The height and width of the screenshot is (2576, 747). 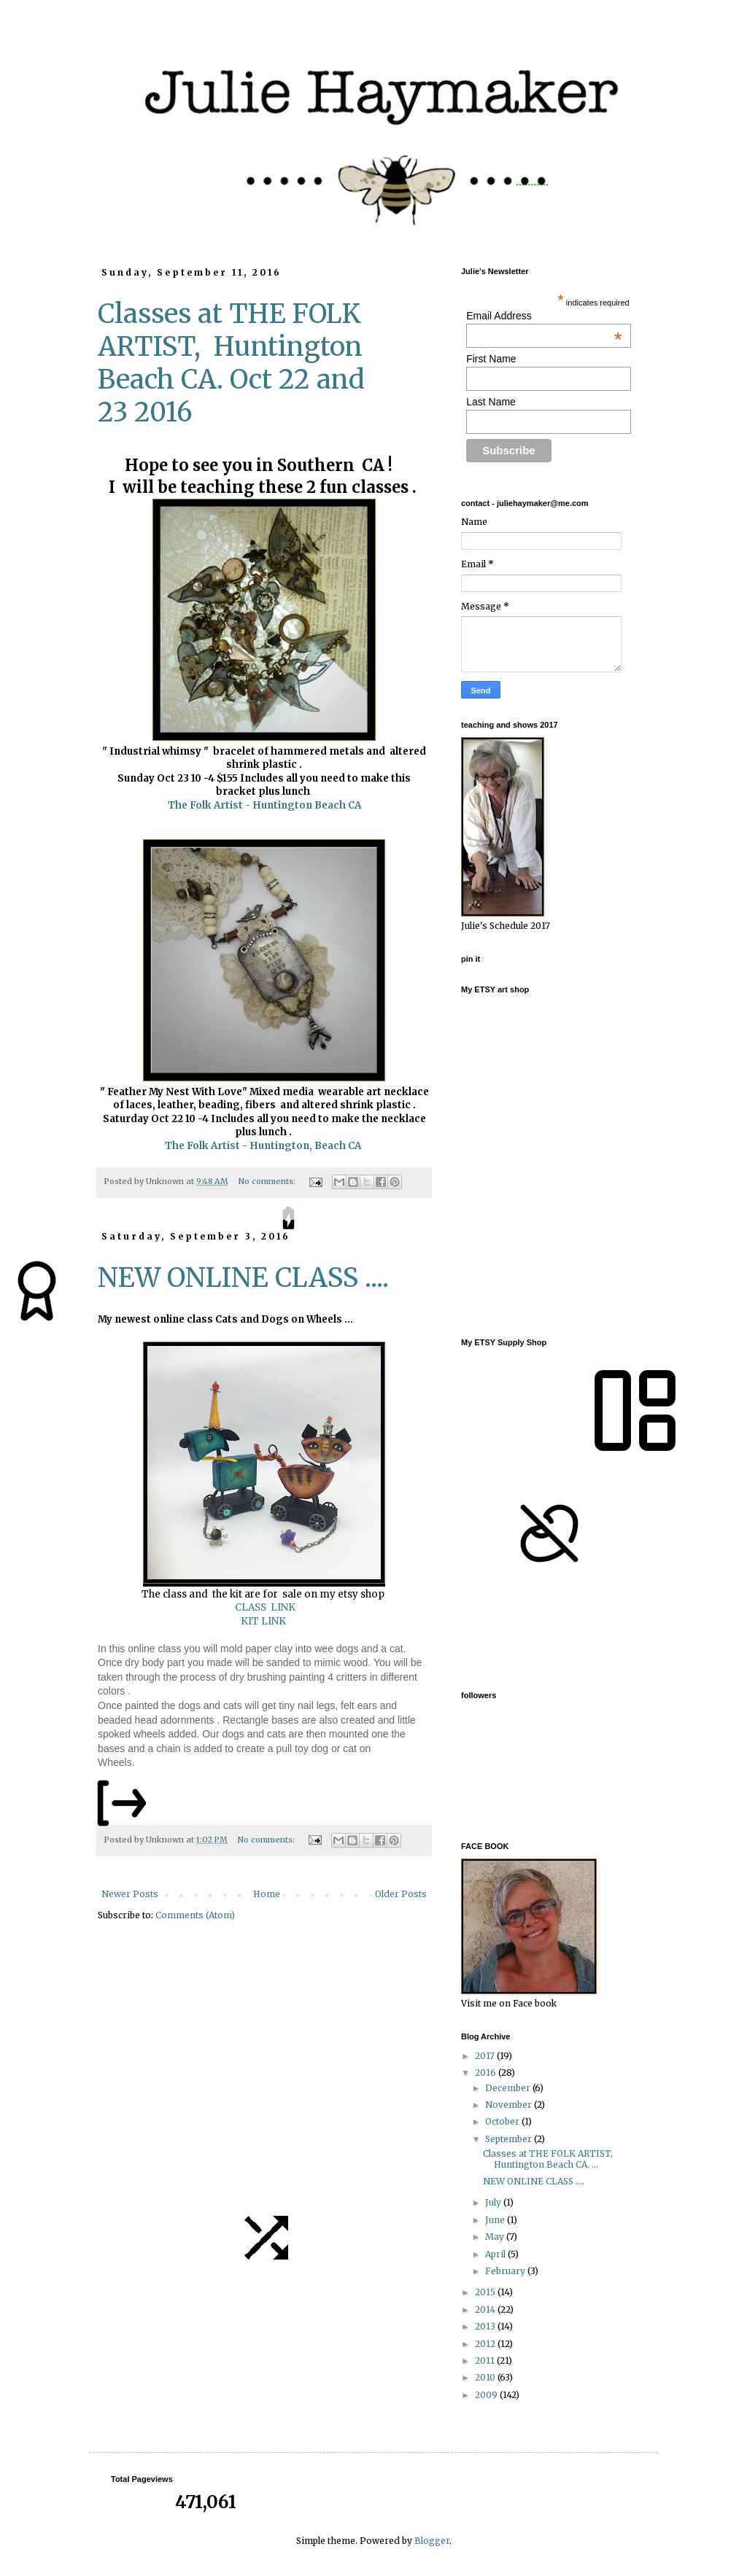 I want to click on indicates battery is charging at 50% capacity, so click(x=288, y=1218).